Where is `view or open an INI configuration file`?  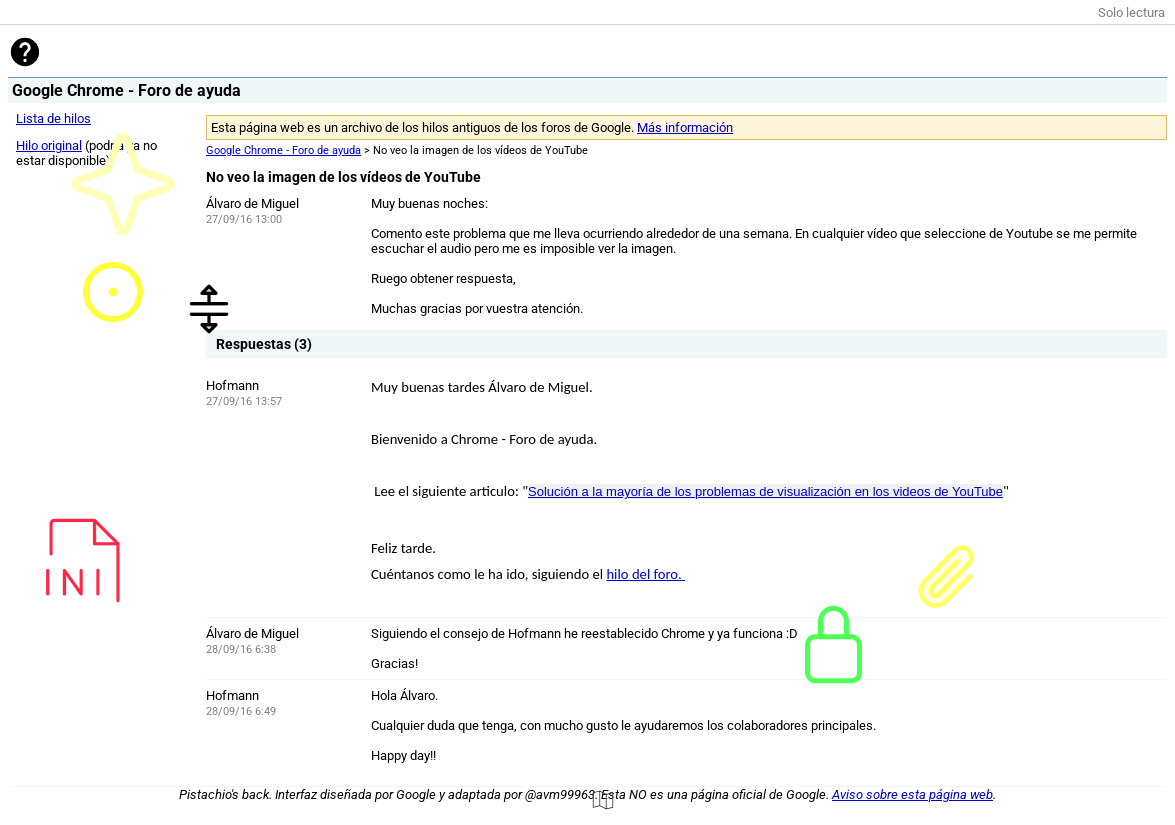
view or open an INI configuration file is located at coordinates (84, 560).